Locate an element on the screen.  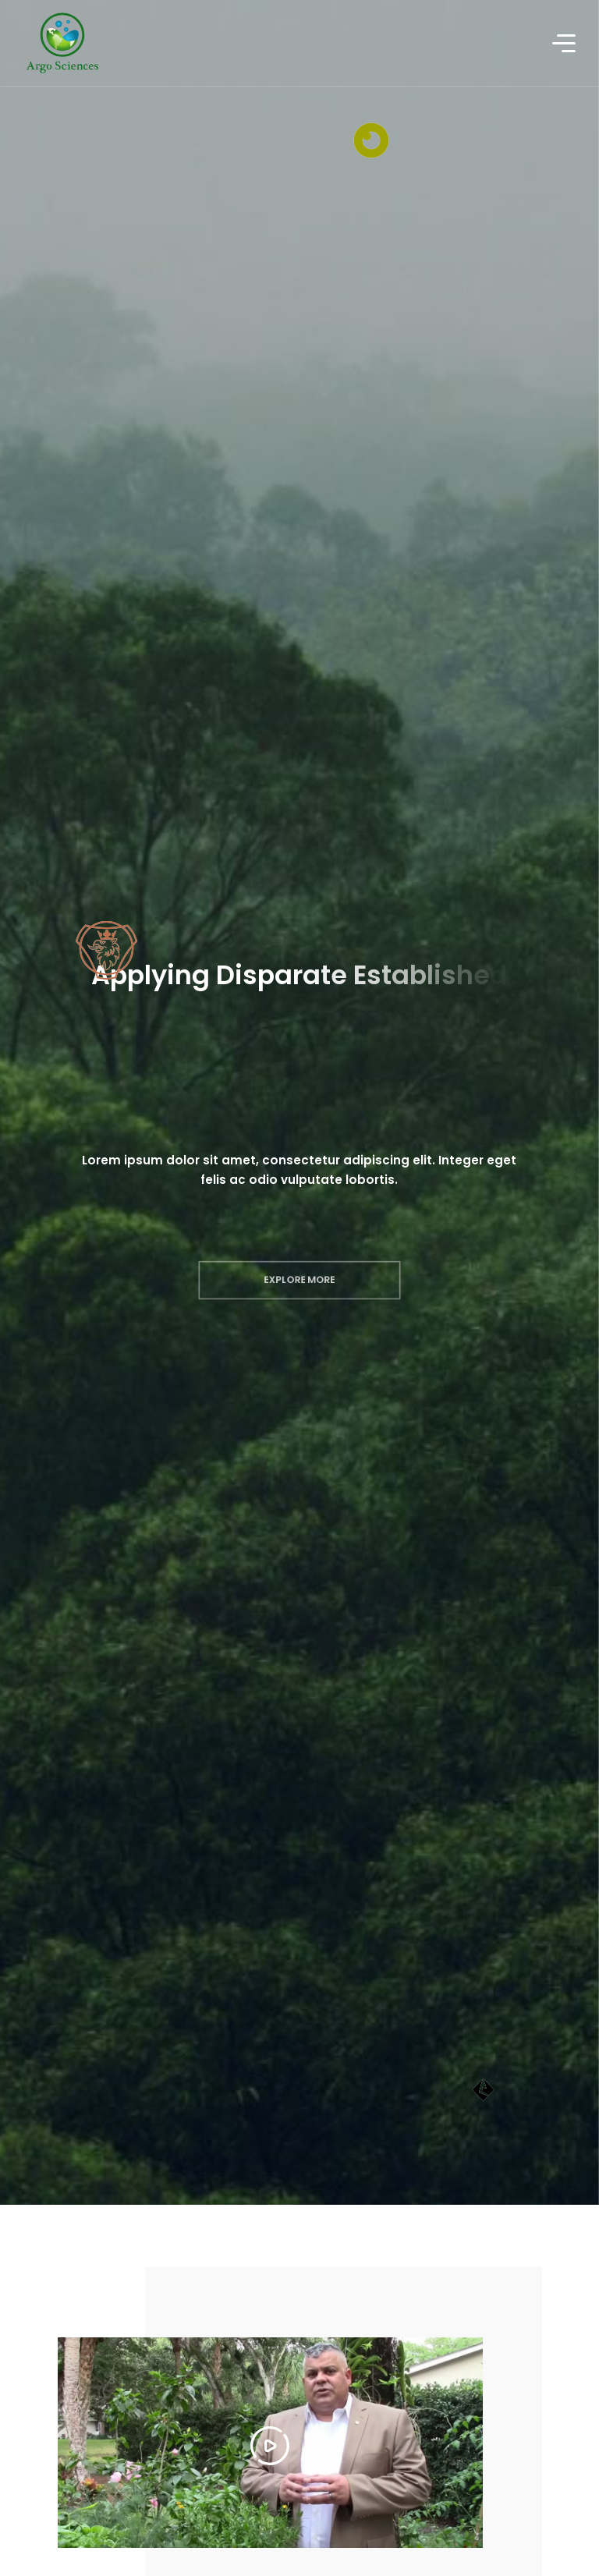
scania brand logo is located at coordinates (106, 950).